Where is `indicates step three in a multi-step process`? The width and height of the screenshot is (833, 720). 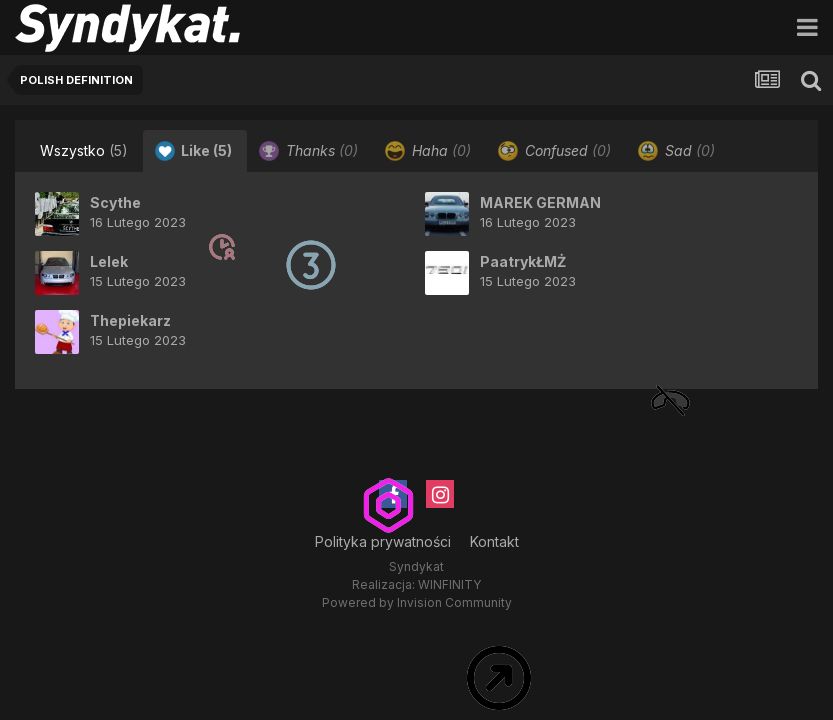
indicates step three in a multi-step process is located at coordinates (311, 265).